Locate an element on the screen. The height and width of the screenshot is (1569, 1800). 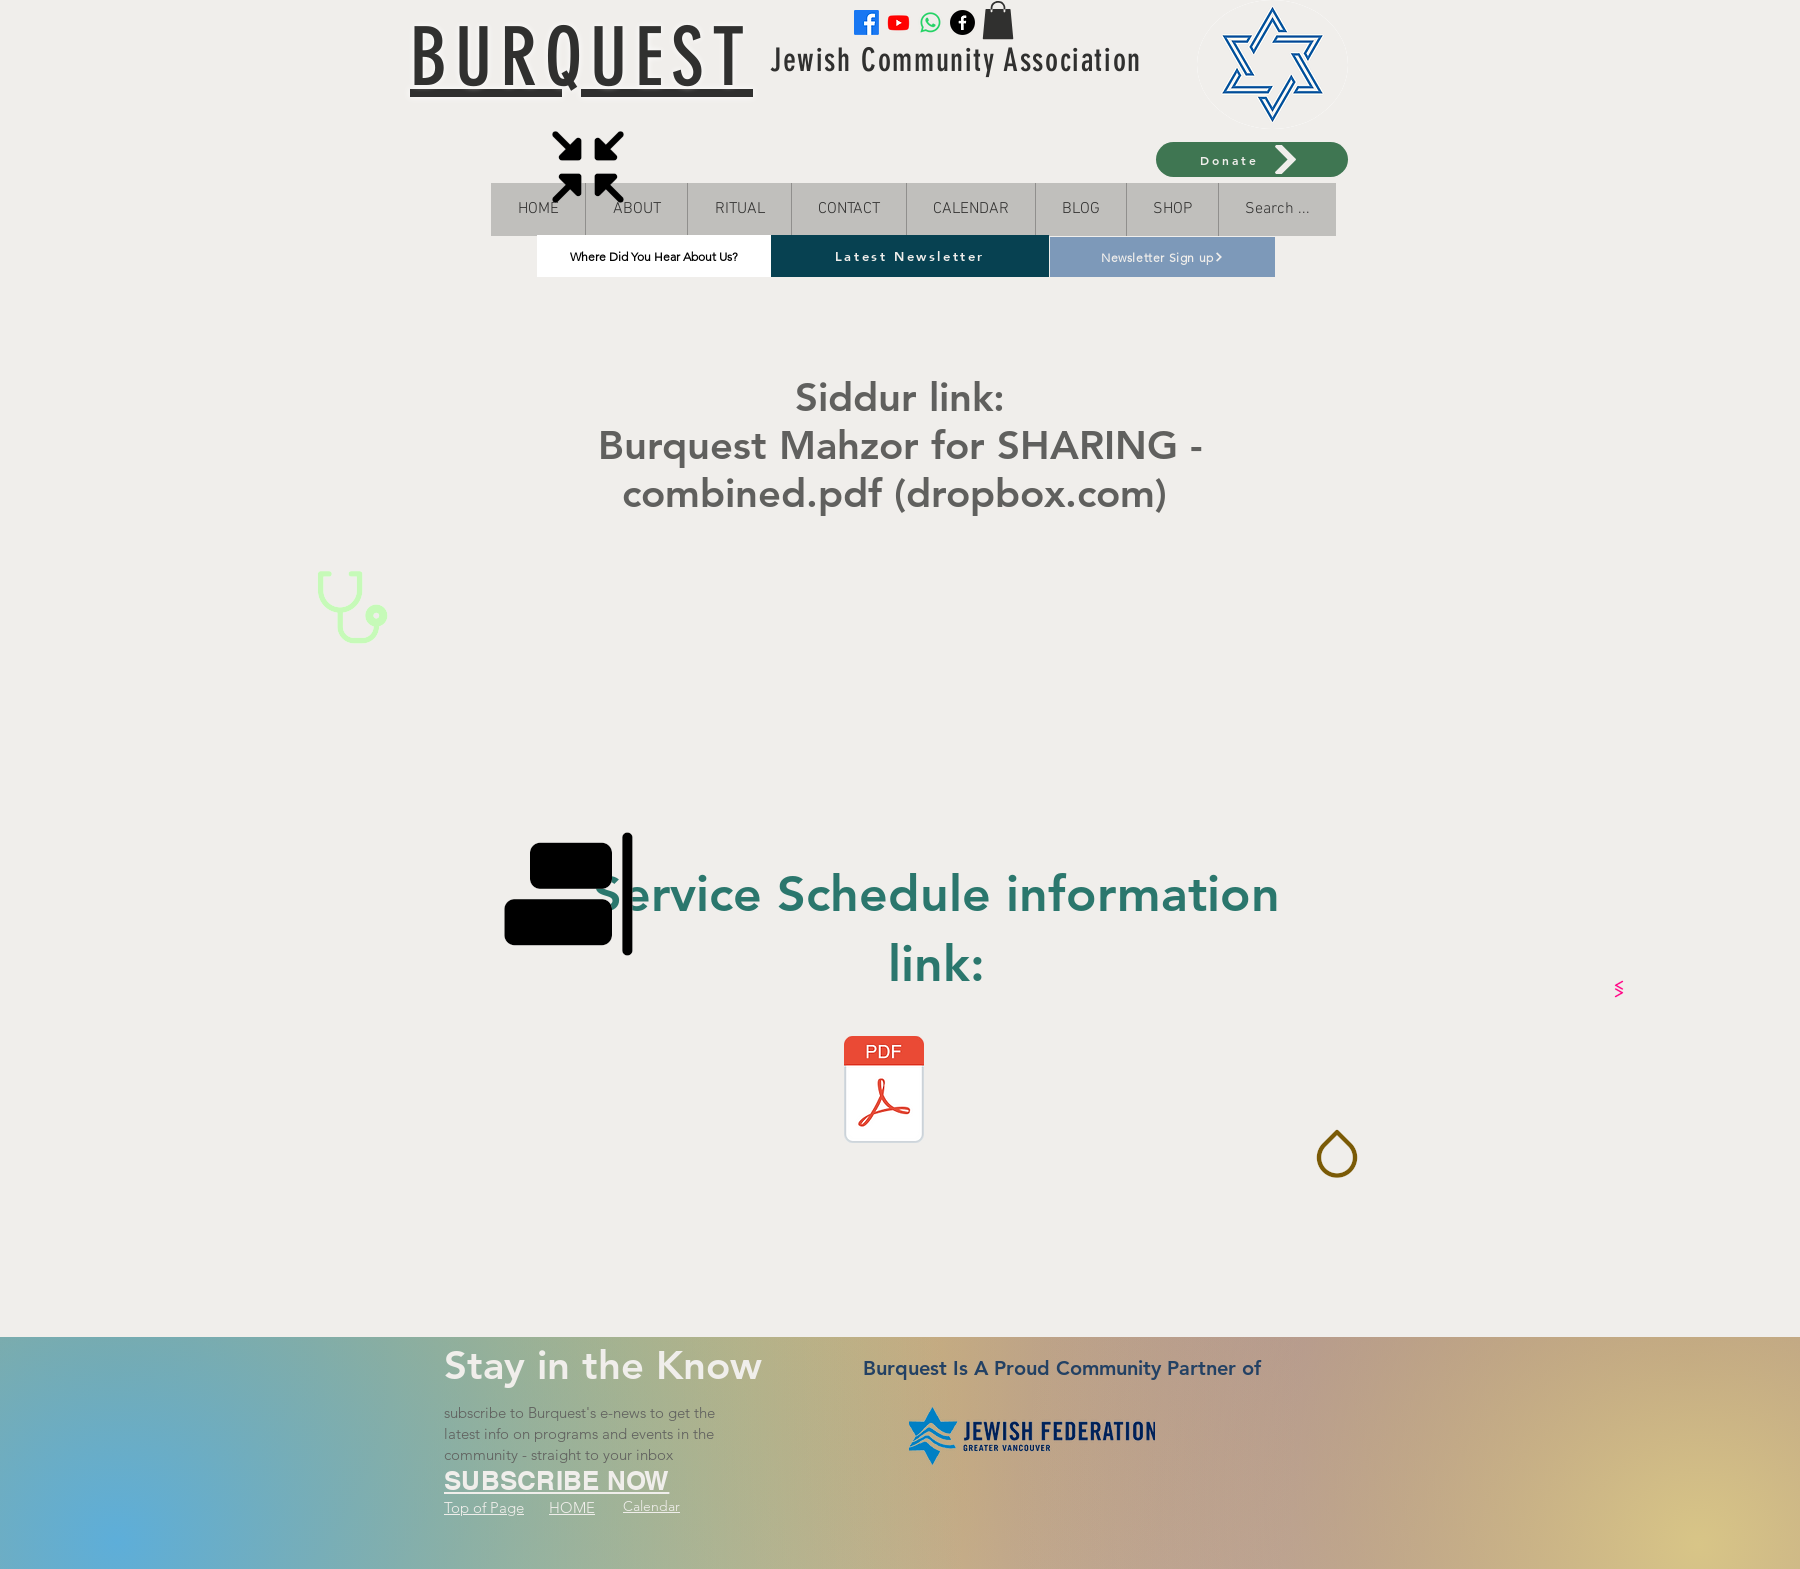
align content to the right is located at coordinates (571, 894).